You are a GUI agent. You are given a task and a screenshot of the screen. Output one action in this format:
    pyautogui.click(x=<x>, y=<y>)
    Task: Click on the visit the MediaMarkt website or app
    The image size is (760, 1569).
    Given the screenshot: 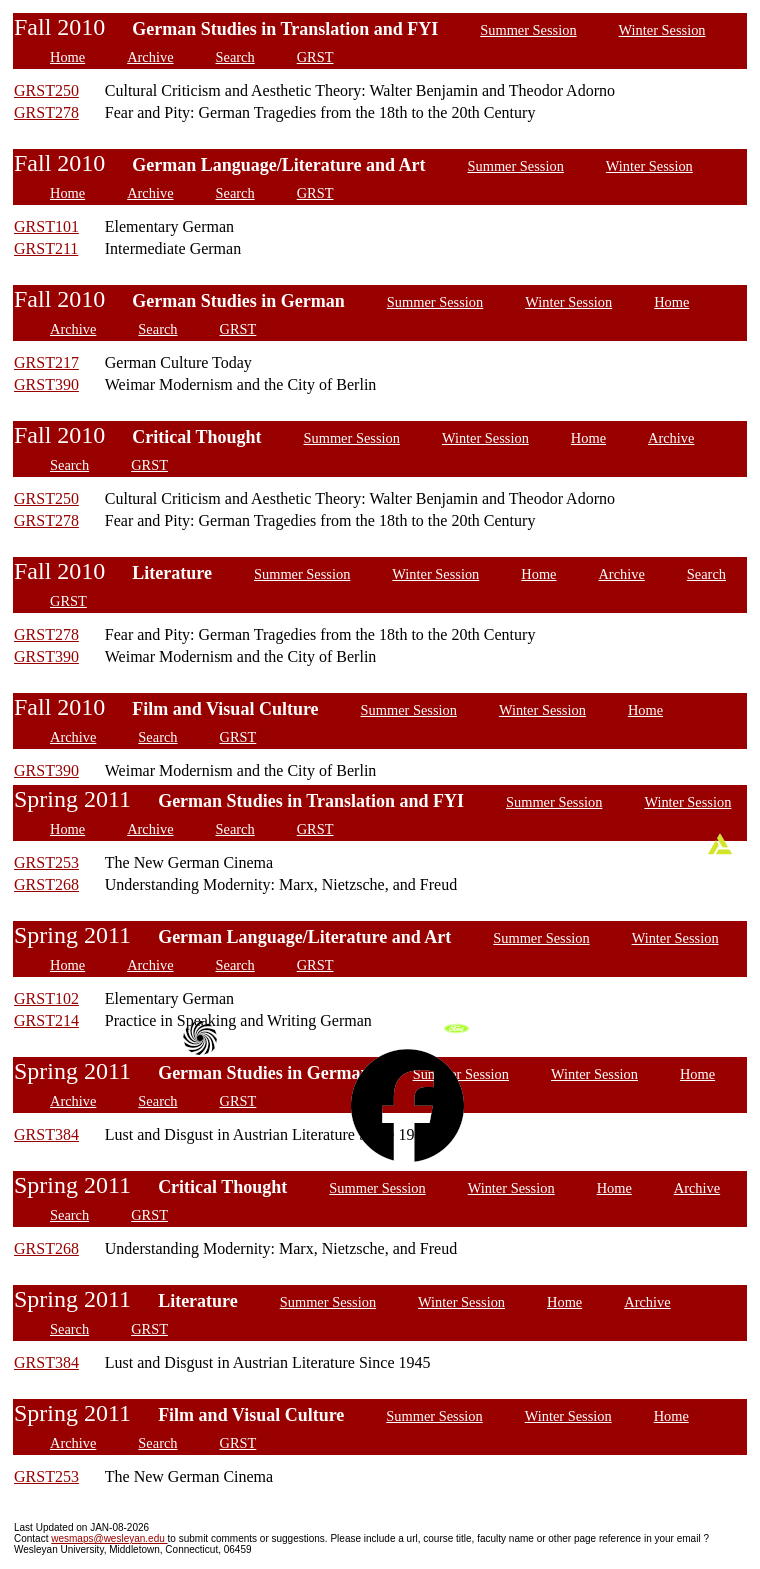 What is the action you would take?
    pyautogui.click(x=200, y=1038)
    